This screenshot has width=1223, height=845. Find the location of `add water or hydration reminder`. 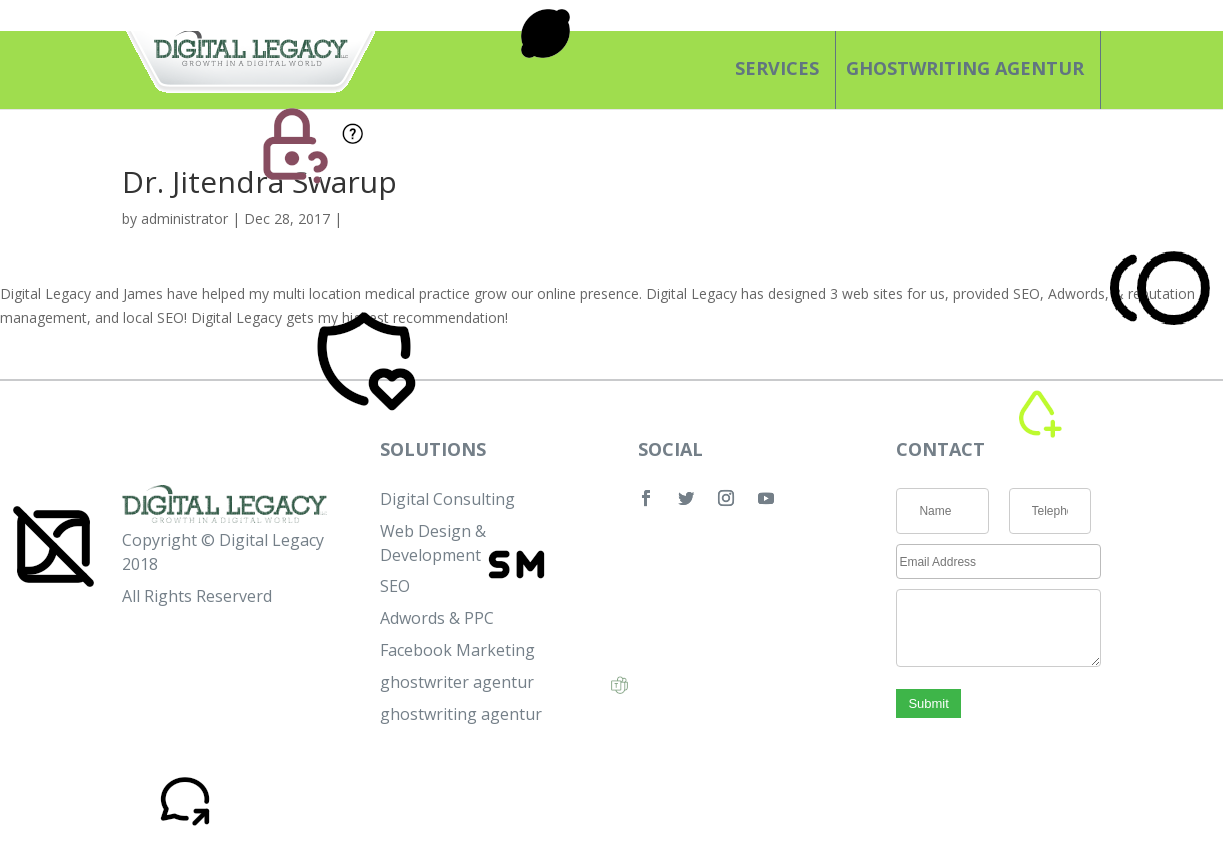

add water or hydration reminder is located at coordinates (1037, 413).